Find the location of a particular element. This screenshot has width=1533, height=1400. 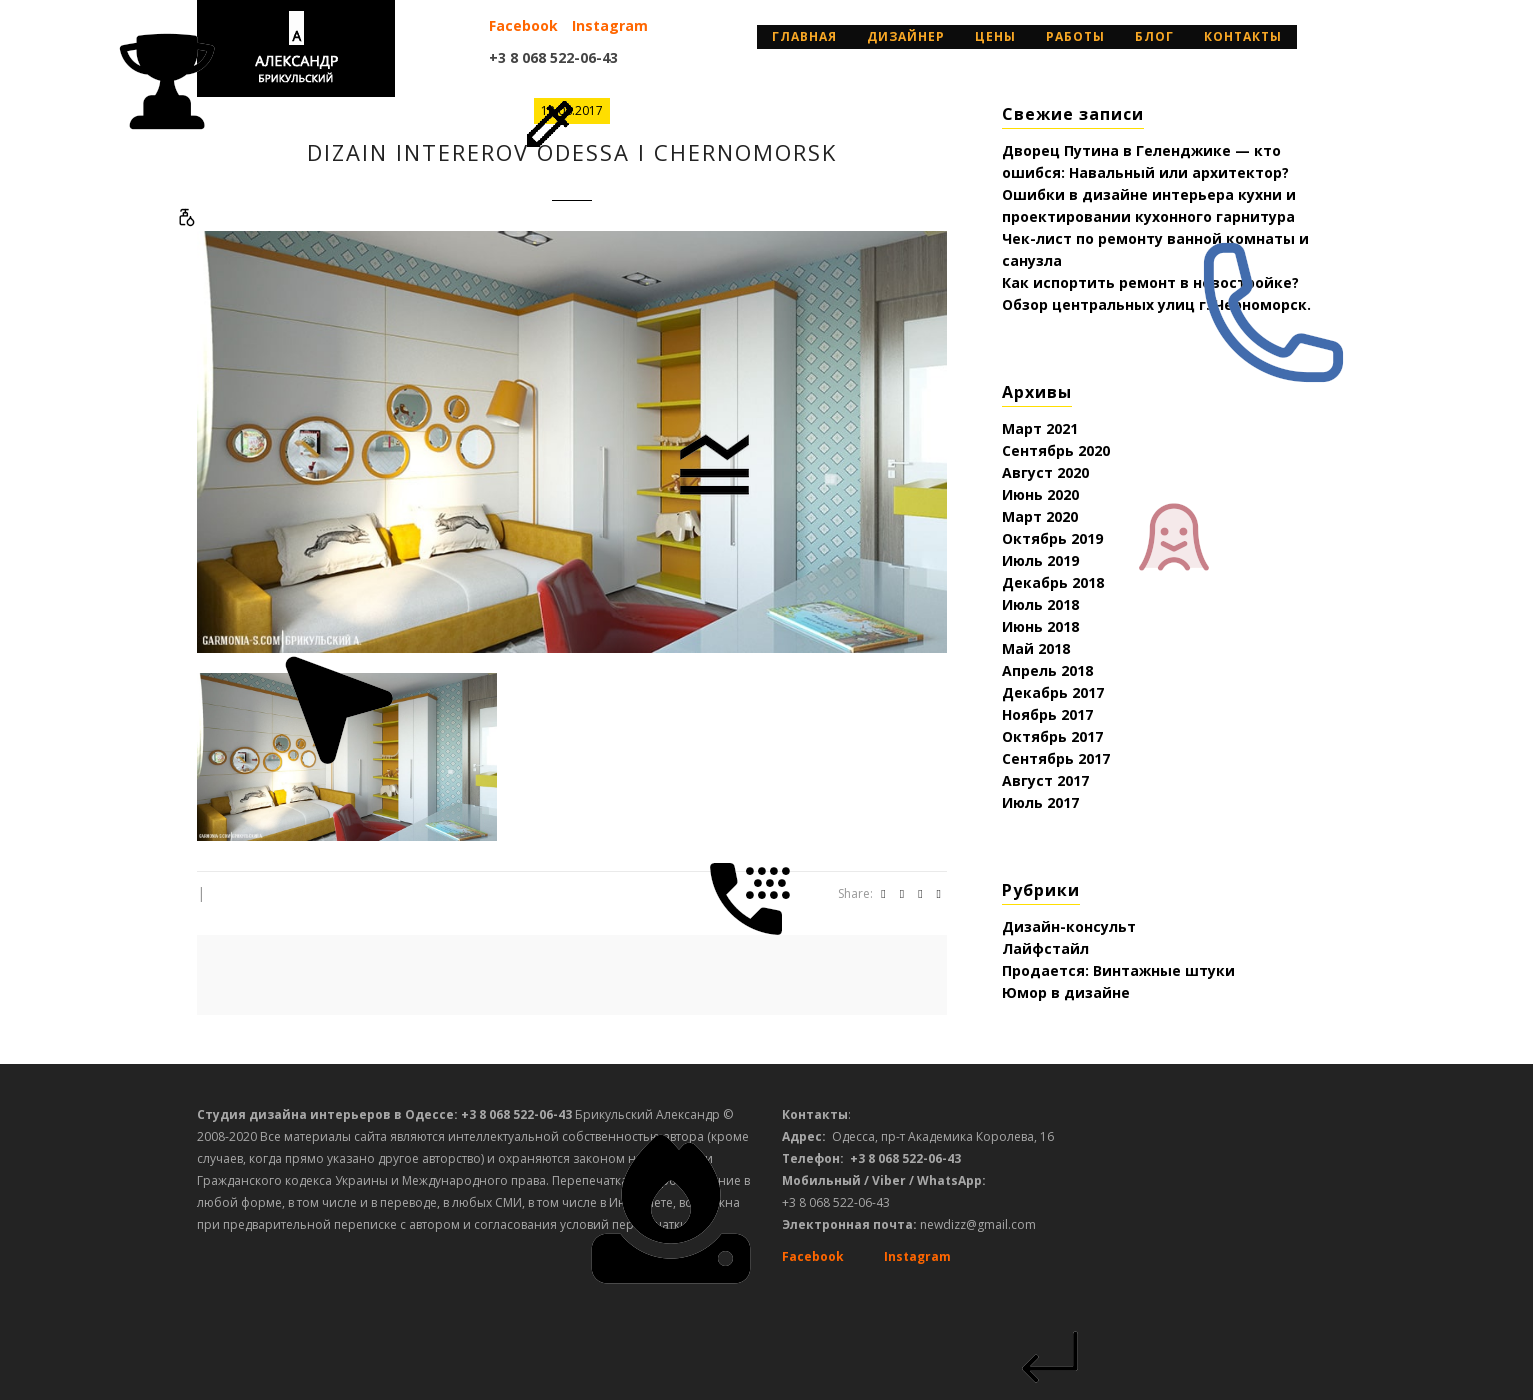

access hand sanitizer or soap dispenser location is located at coordinates (186, 217).